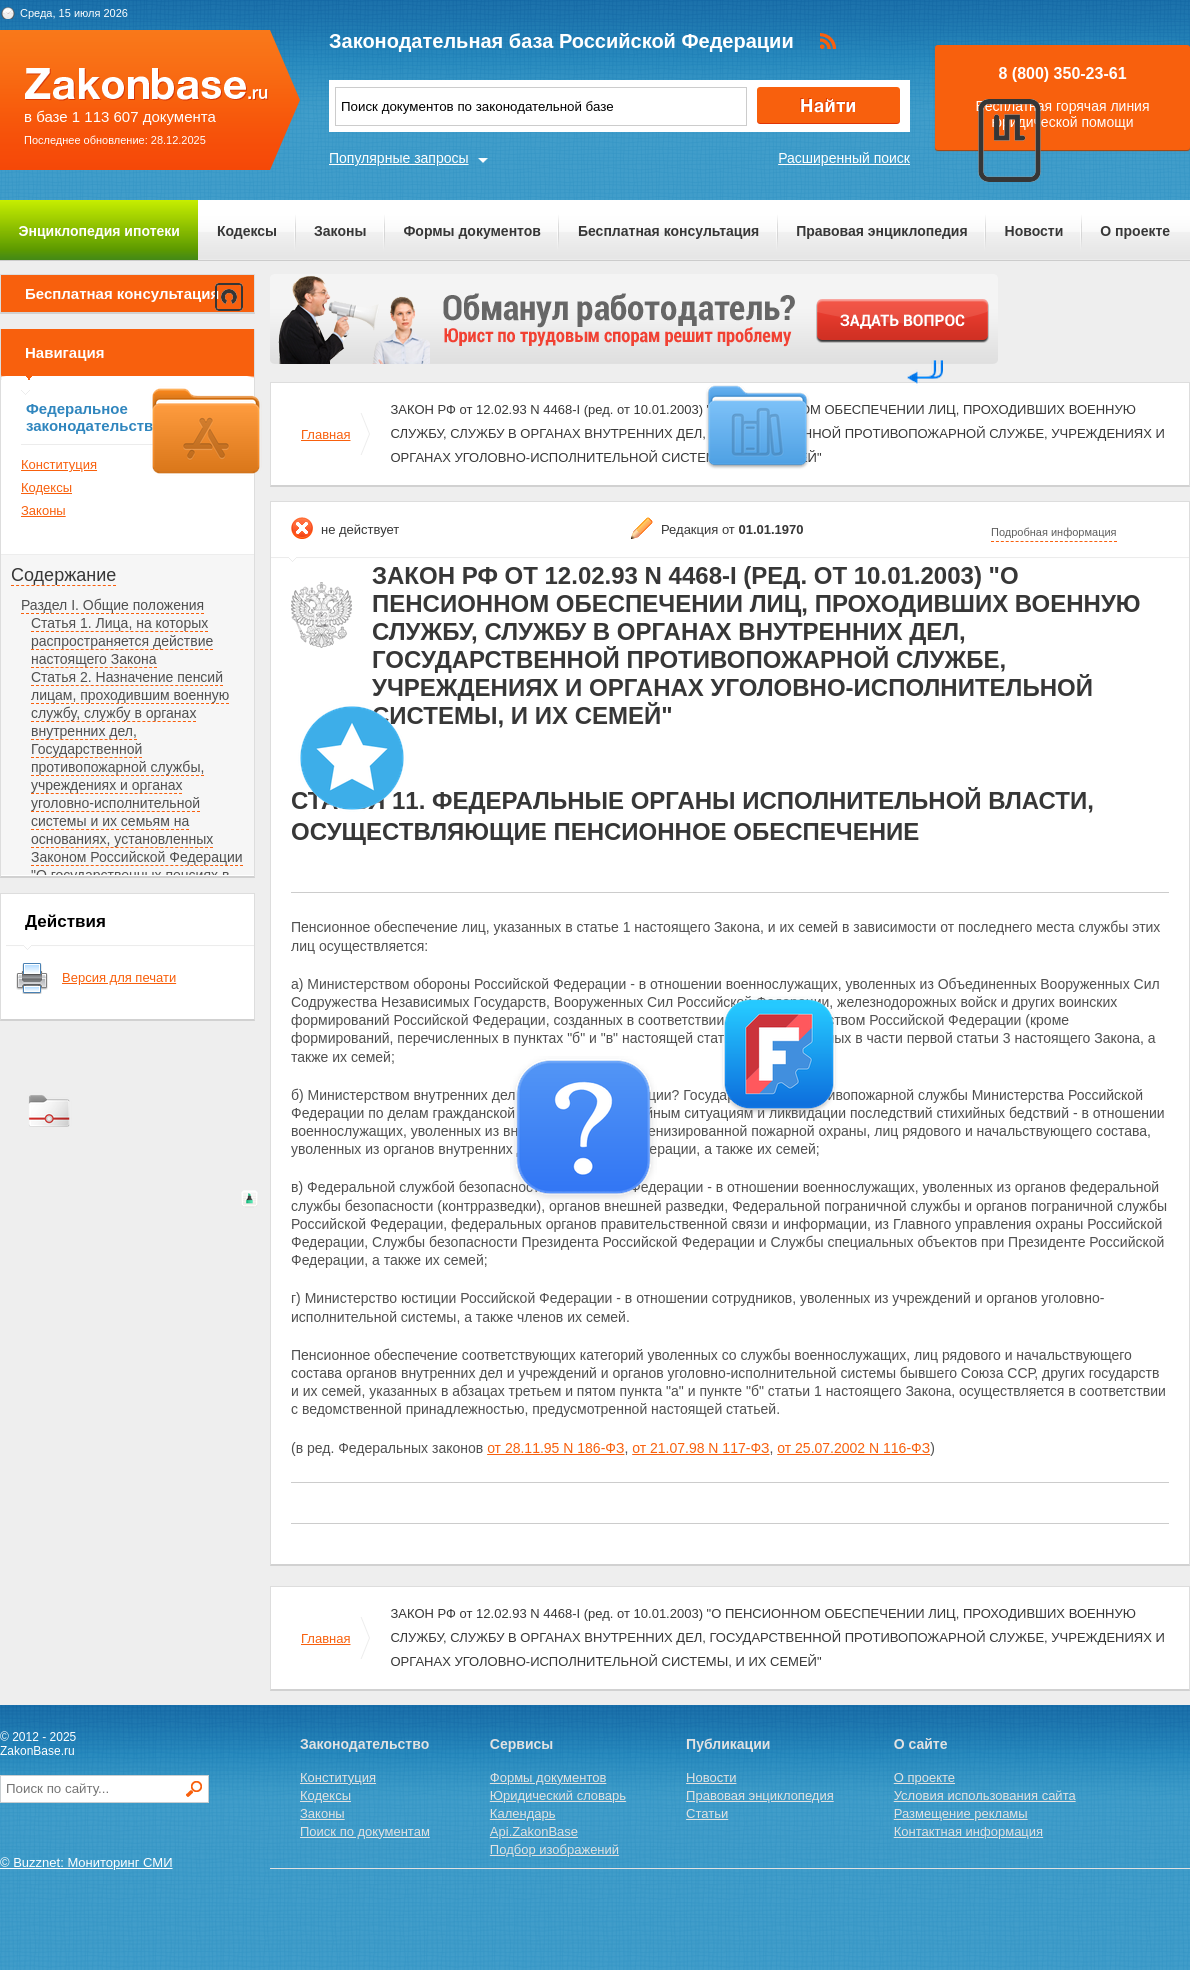  I want to click on open FreeCAD application, so click(779, 1054).